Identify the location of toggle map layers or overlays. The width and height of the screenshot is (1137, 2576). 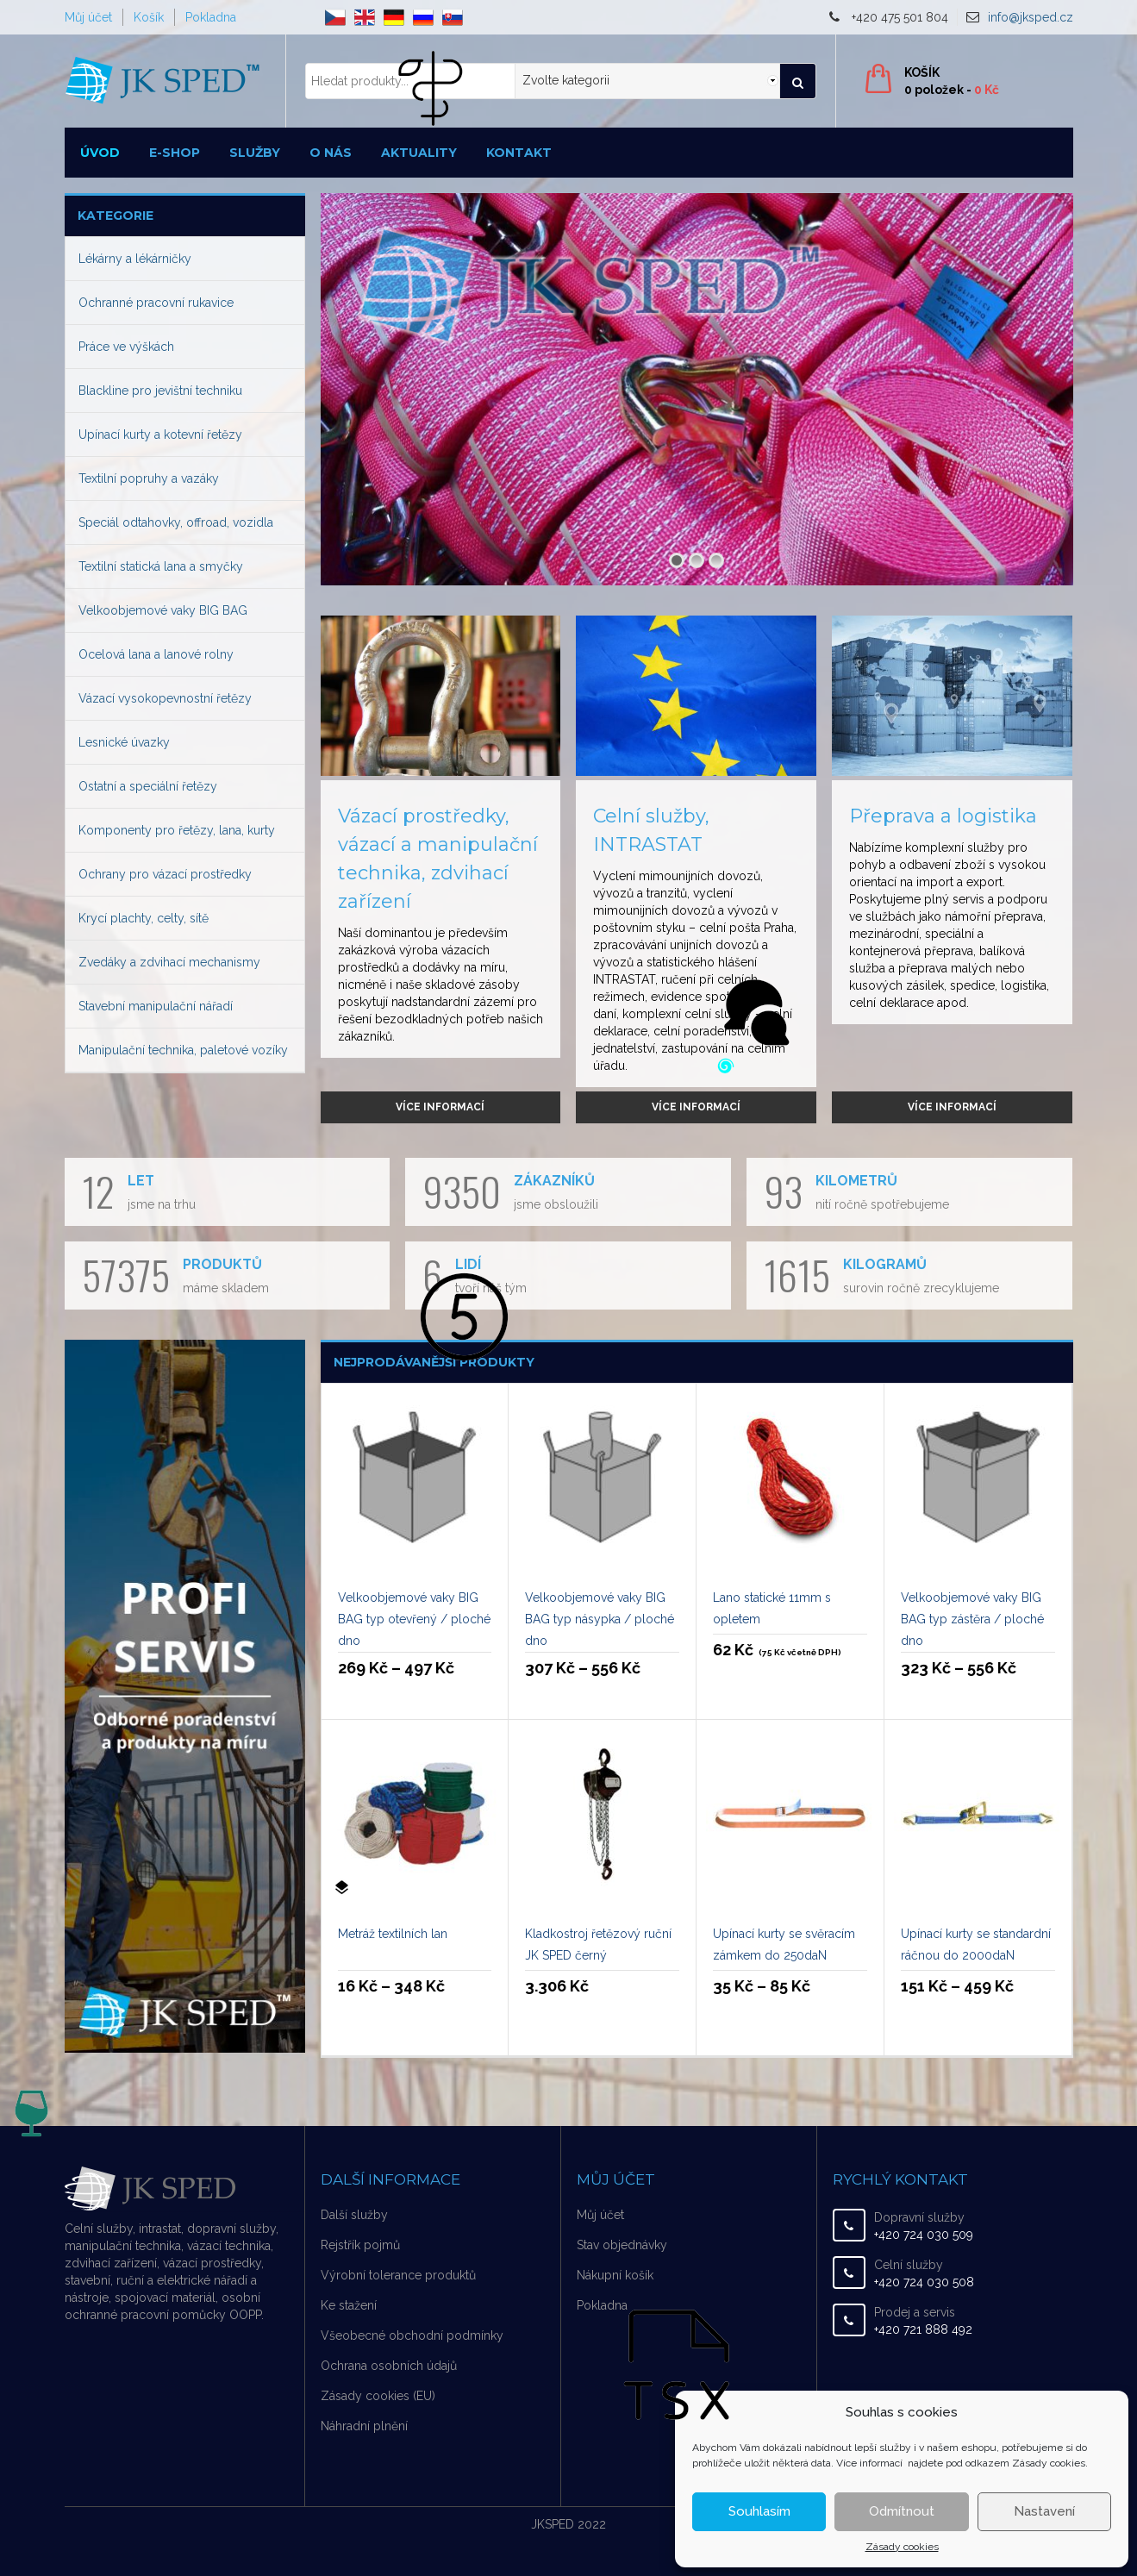
(341, 1887).